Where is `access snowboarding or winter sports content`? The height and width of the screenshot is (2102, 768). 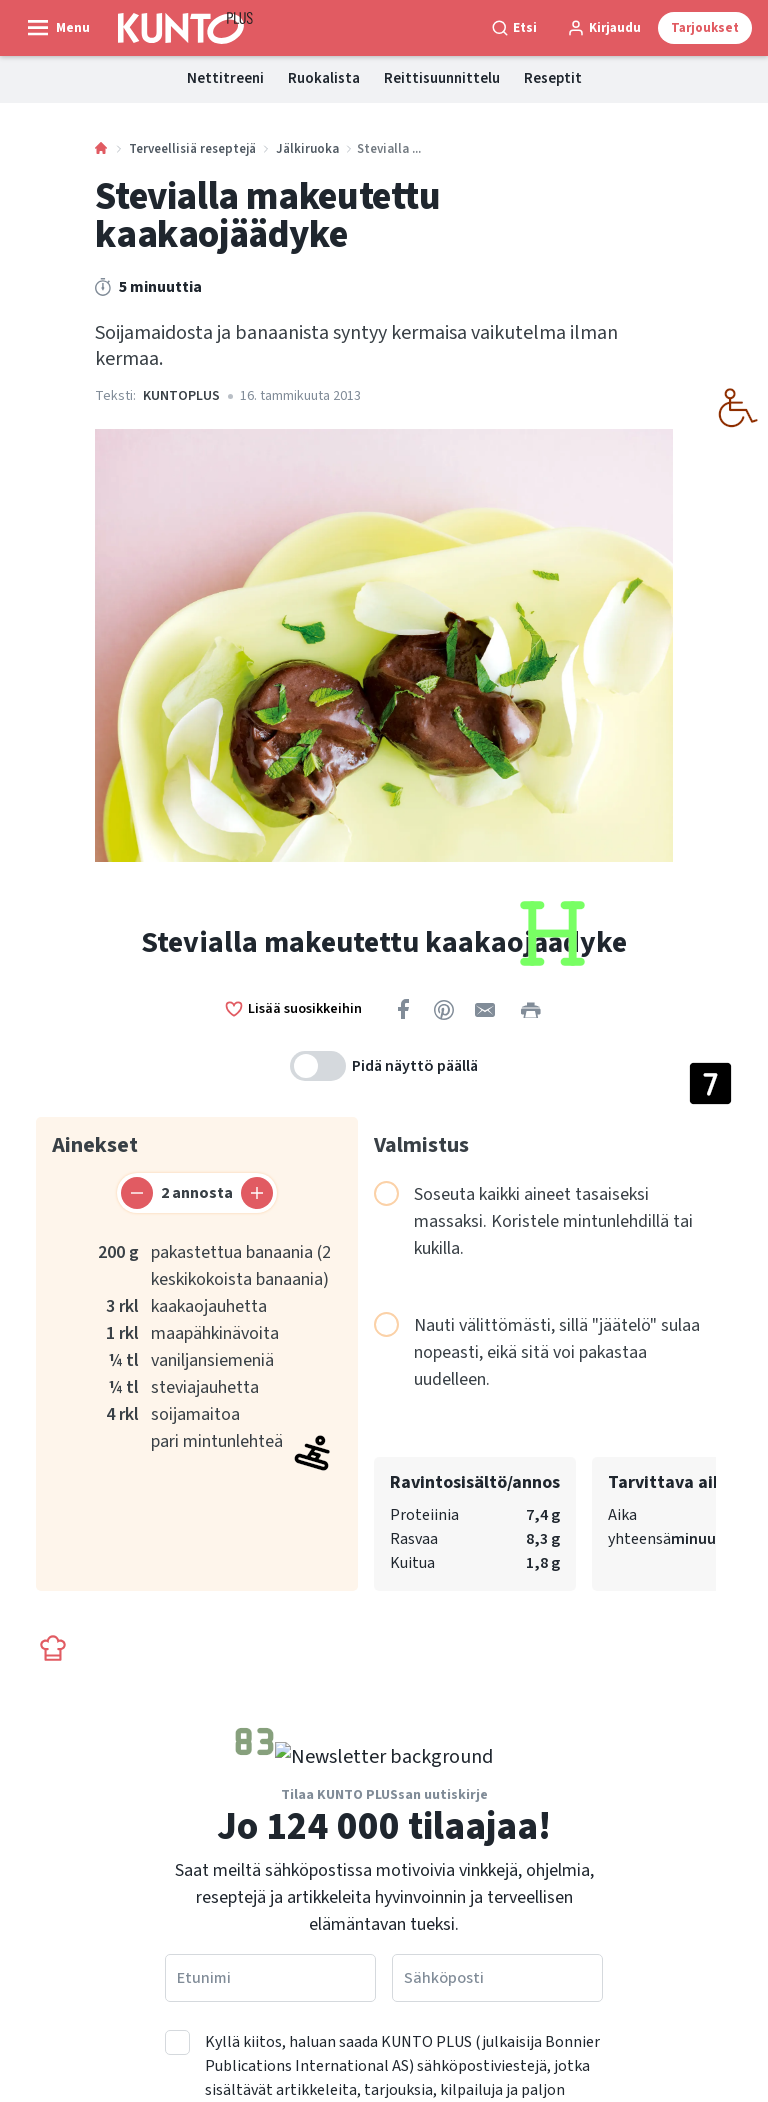
access snowboarding or winter sports content is located at coordinates (314, 1453).